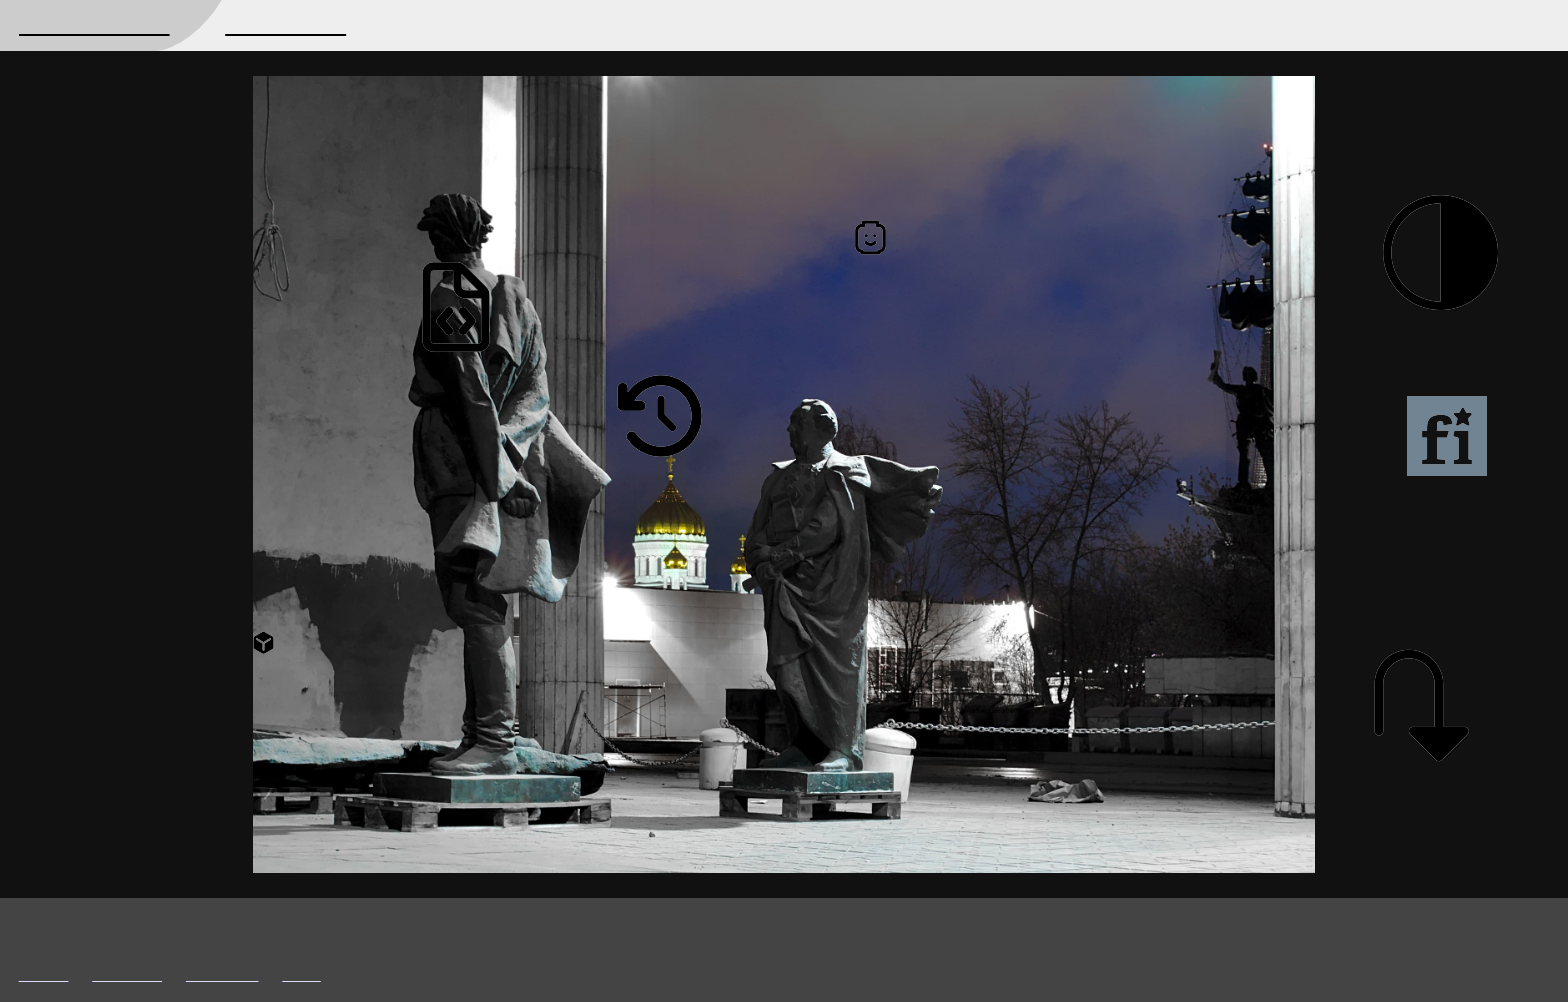  Describe the element at coordinates (1447, 436) in the screenshot. I see `fonticons brand logo` at that location.